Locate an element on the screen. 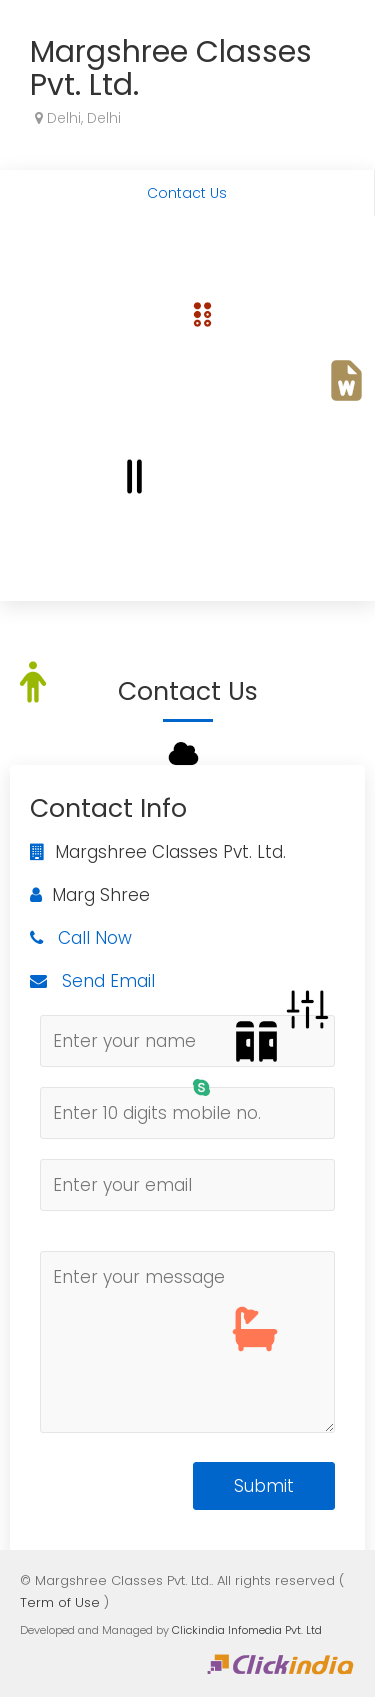 The width and height of the screenshot is (375, 1697). open skype is located at coordinates (201, 1087).